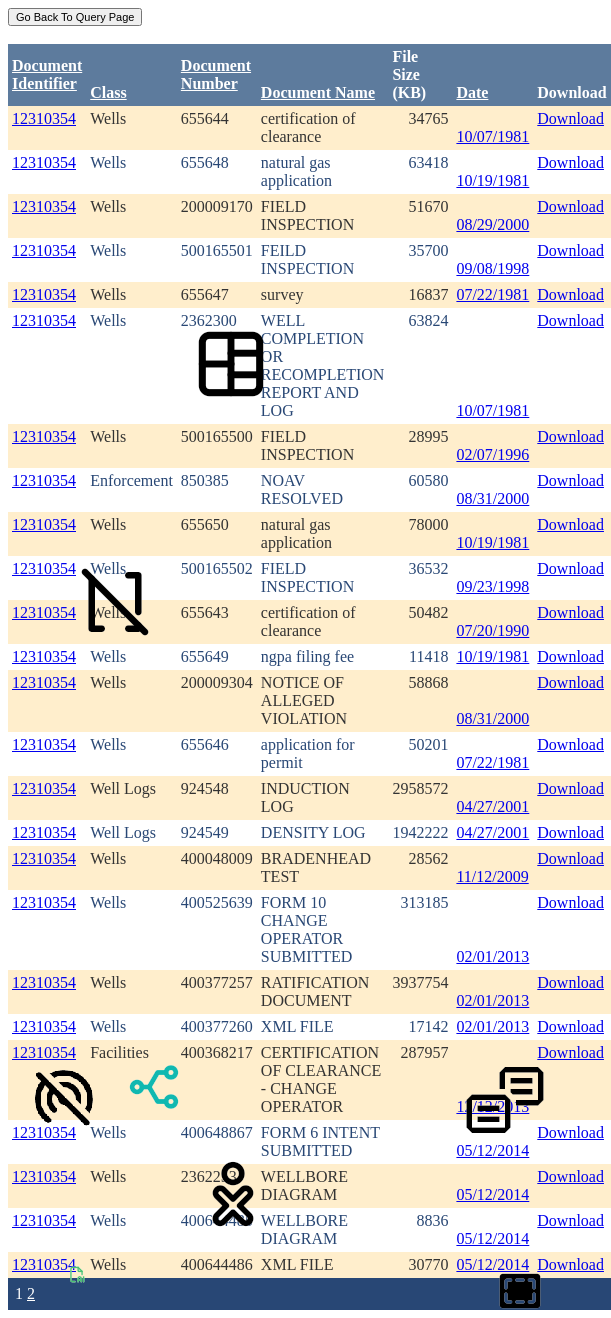 The image size is (611, 1318). I want to click on indicates an enumeration type in code, so click(505, 1100).